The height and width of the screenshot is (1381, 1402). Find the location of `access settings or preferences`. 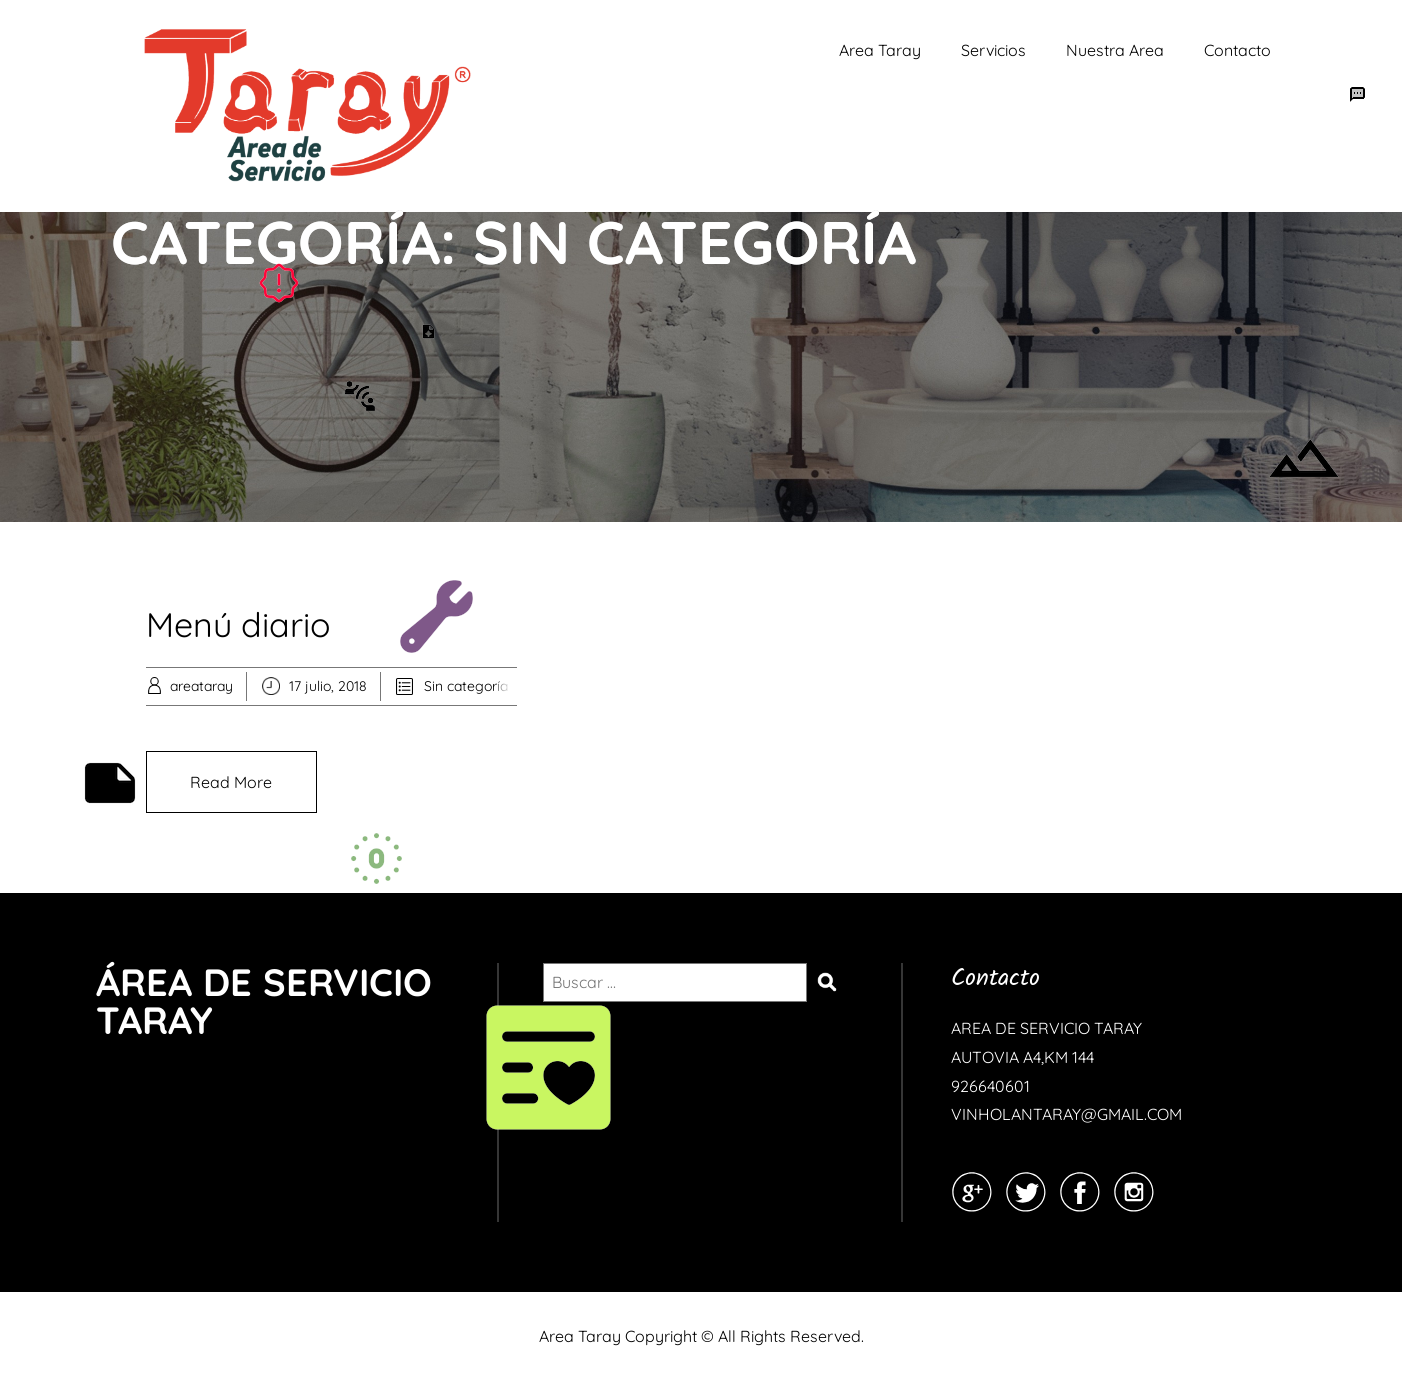

access settings or preferences is located at coordinates (436, 616).